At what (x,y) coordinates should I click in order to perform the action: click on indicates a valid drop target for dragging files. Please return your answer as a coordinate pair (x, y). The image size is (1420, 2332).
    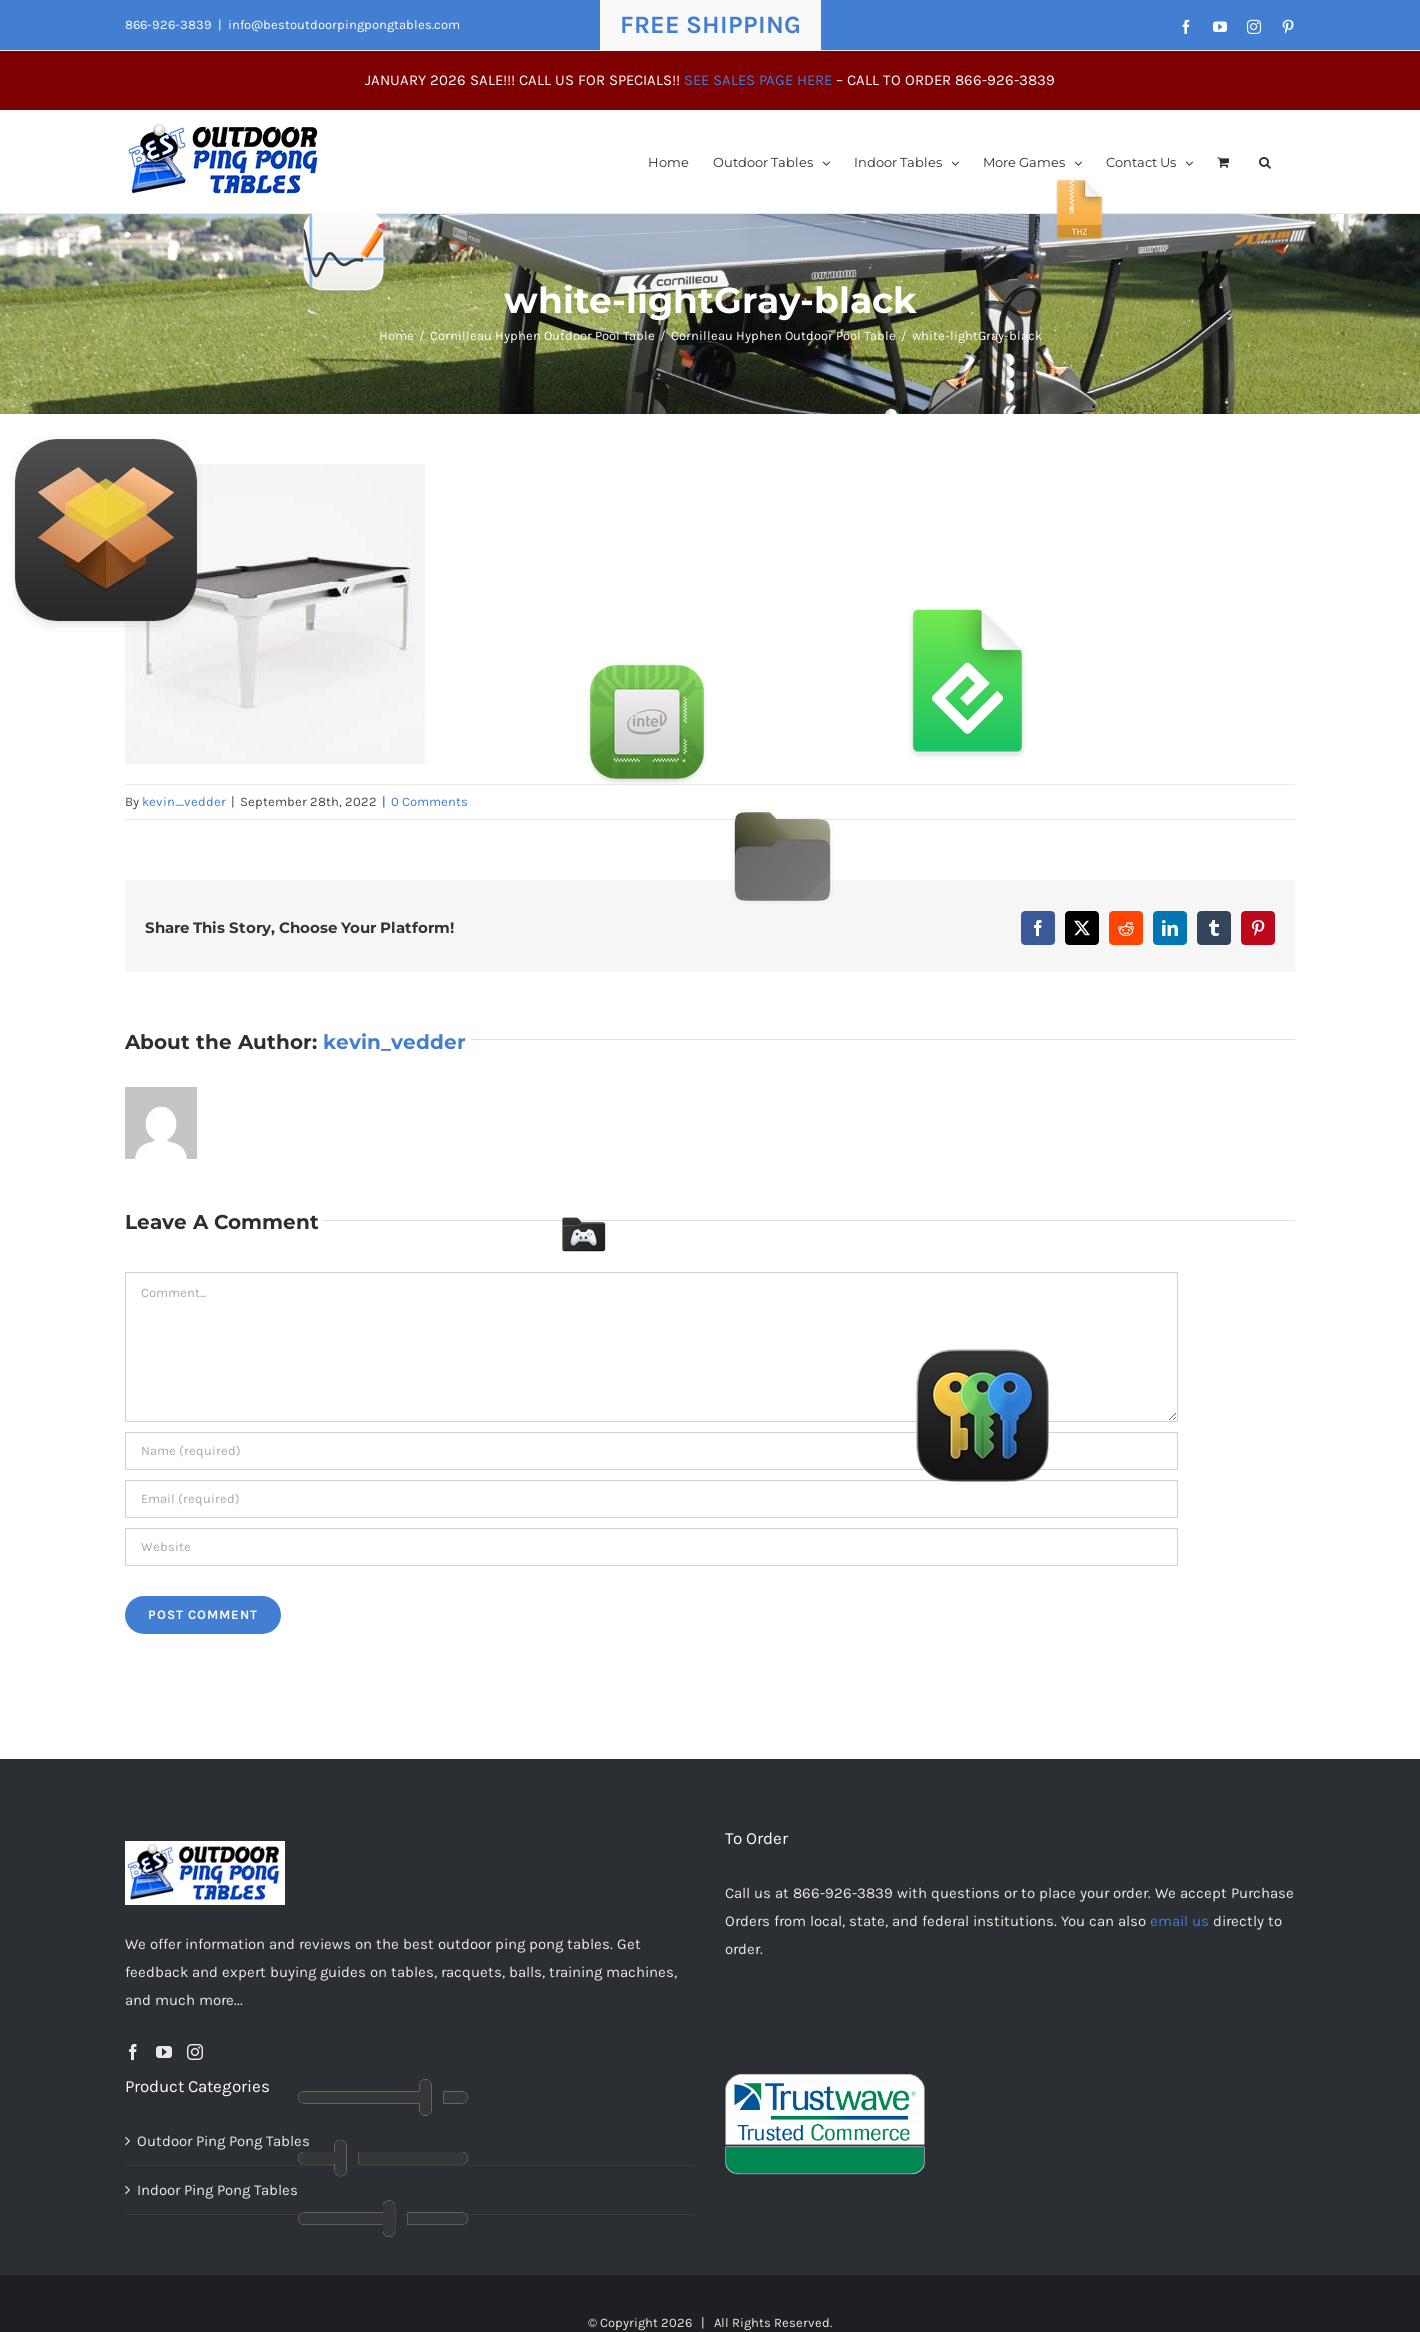
    Looking at the image, I should click on (782, 856).